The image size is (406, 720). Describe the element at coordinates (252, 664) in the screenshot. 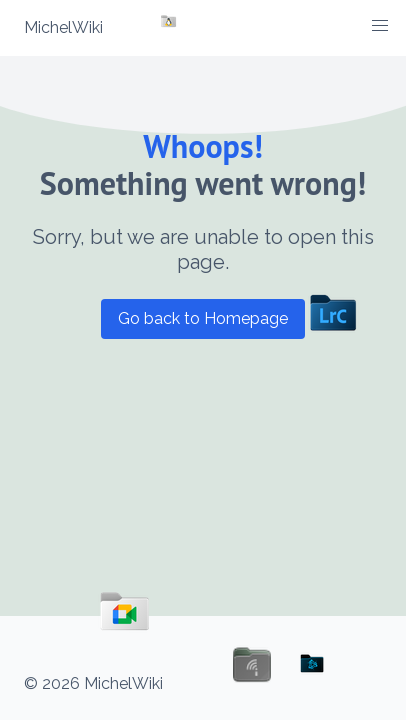

I see `open insync cloud sync folder` at that location.